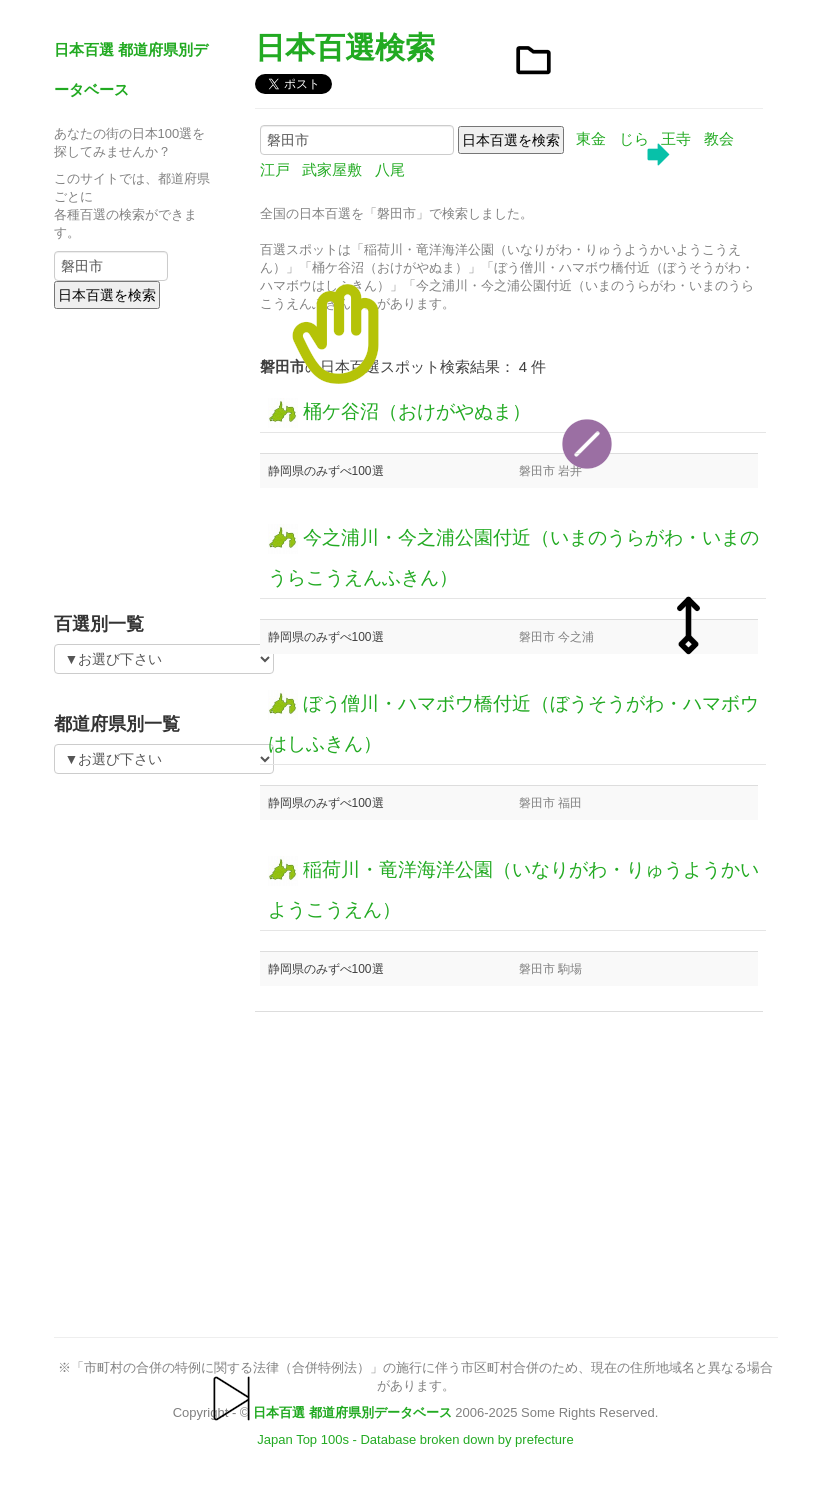  What do you see at coordinates (339, 334) in the screenshot?
I see `stop or pause an action` at bounding box center [339, 334].